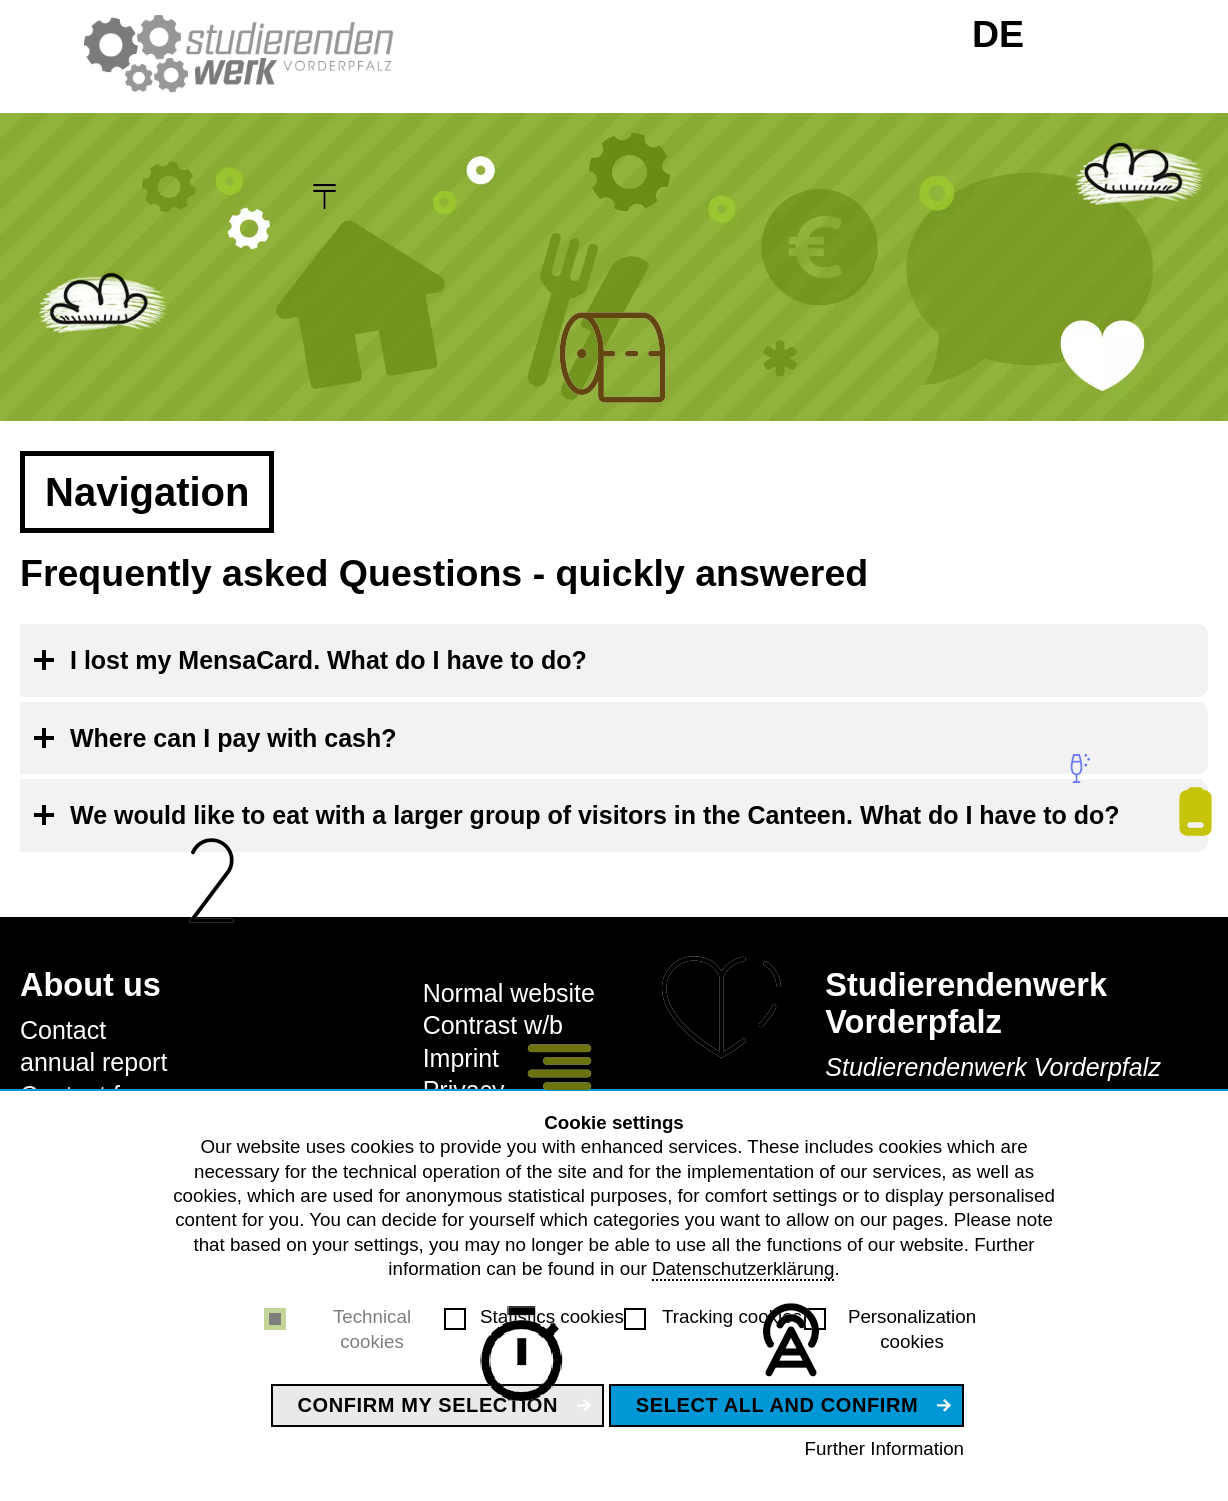 This screenshot has width=1228, height=1501. Describe the element at coordinates (1077, 768) in the screenshot. I see `celebrate an achievement or milestone` at that location.